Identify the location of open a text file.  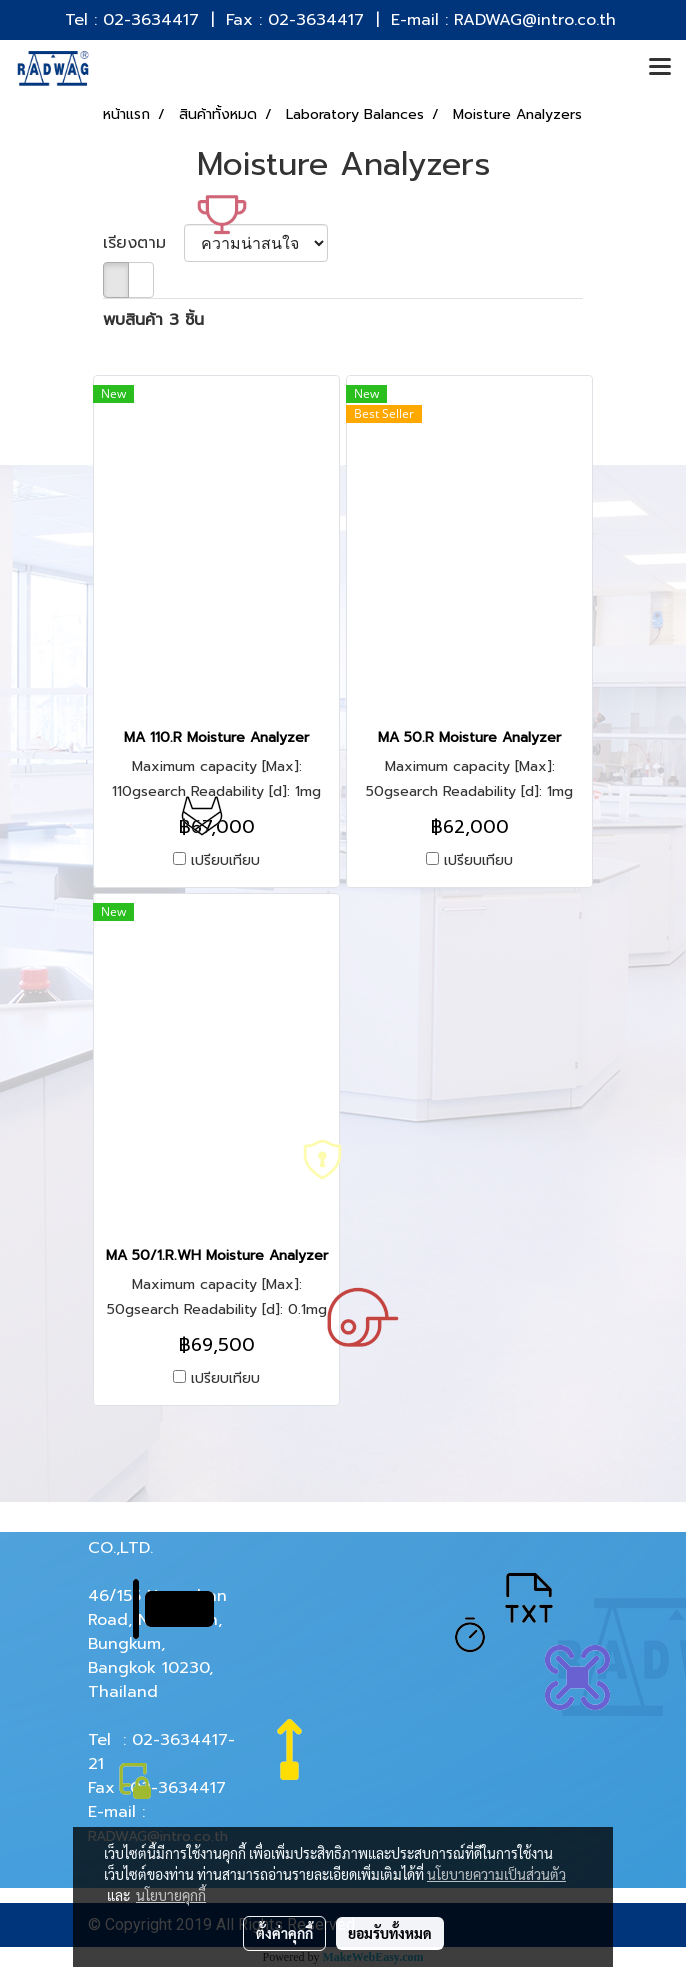
(529, 1600).